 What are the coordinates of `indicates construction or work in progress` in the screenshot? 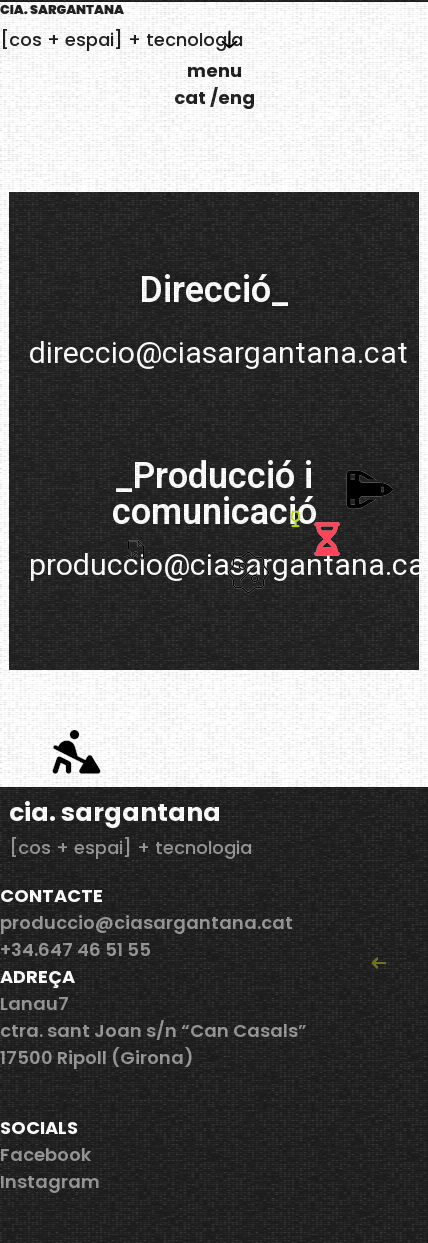 It's located at (76, 752).